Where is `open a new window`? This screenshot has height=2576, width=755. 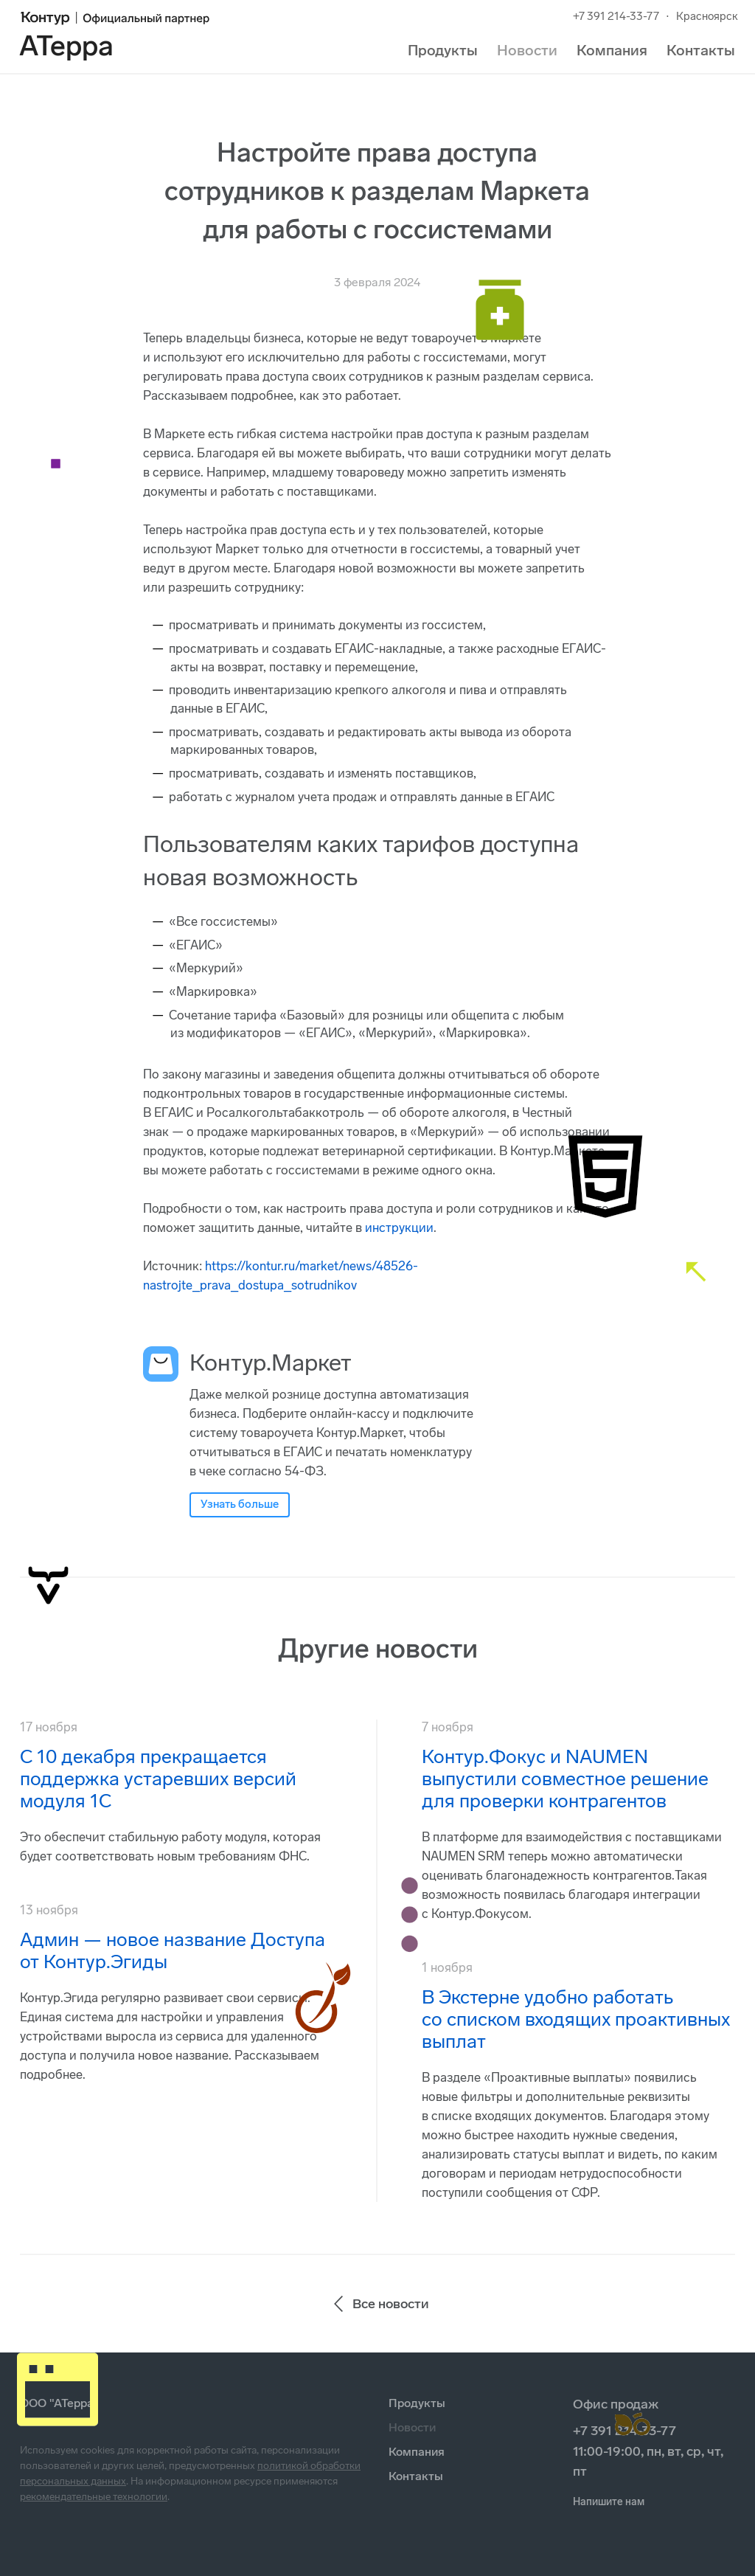 open a new window is located at coordinates (58, 2389).